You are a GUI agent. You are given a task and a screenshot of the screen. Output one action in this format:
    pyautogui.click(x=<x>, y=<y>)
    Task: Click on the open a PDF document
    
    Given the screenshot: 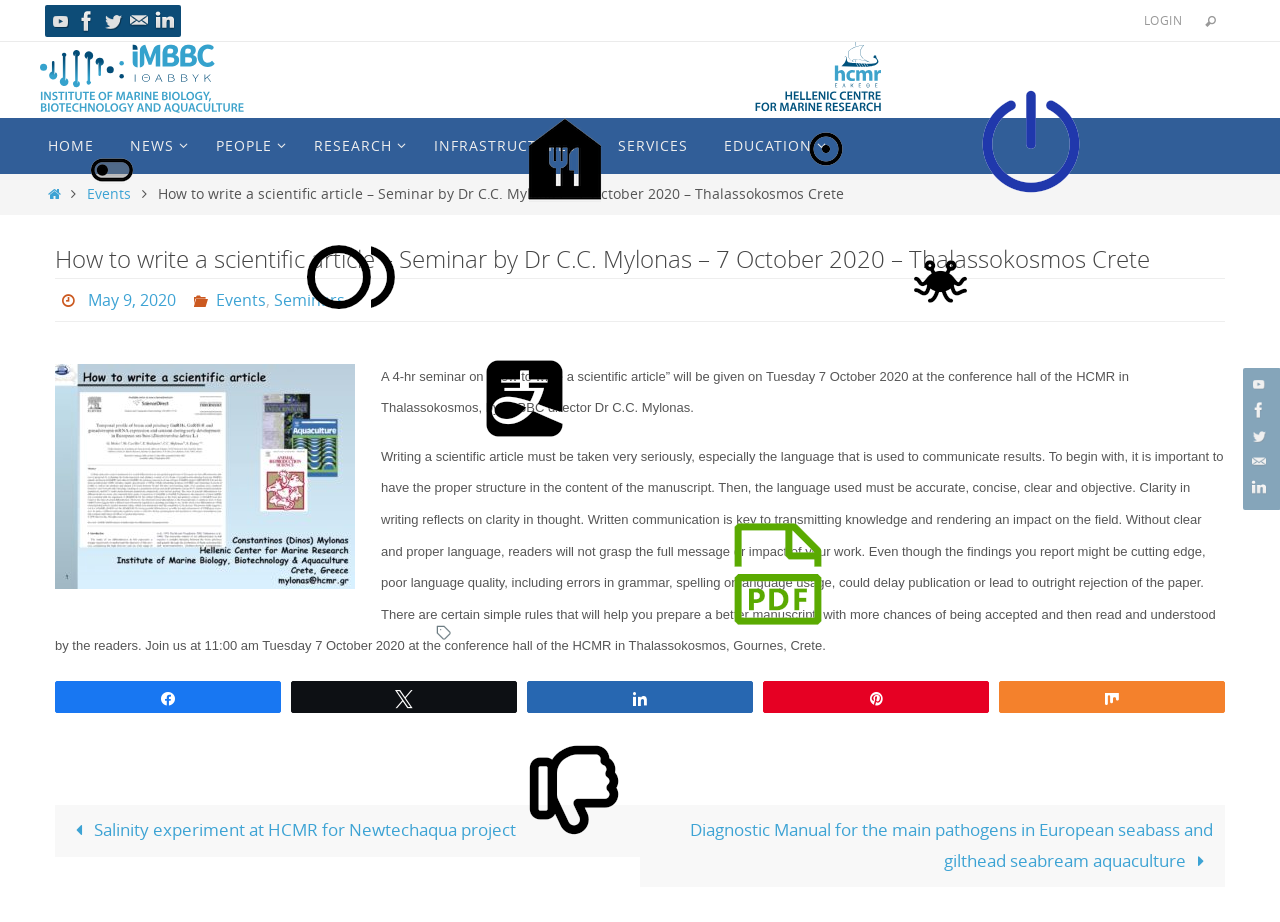 What is the action you would take?
    pyautogui.click(x=778, y=574)
    